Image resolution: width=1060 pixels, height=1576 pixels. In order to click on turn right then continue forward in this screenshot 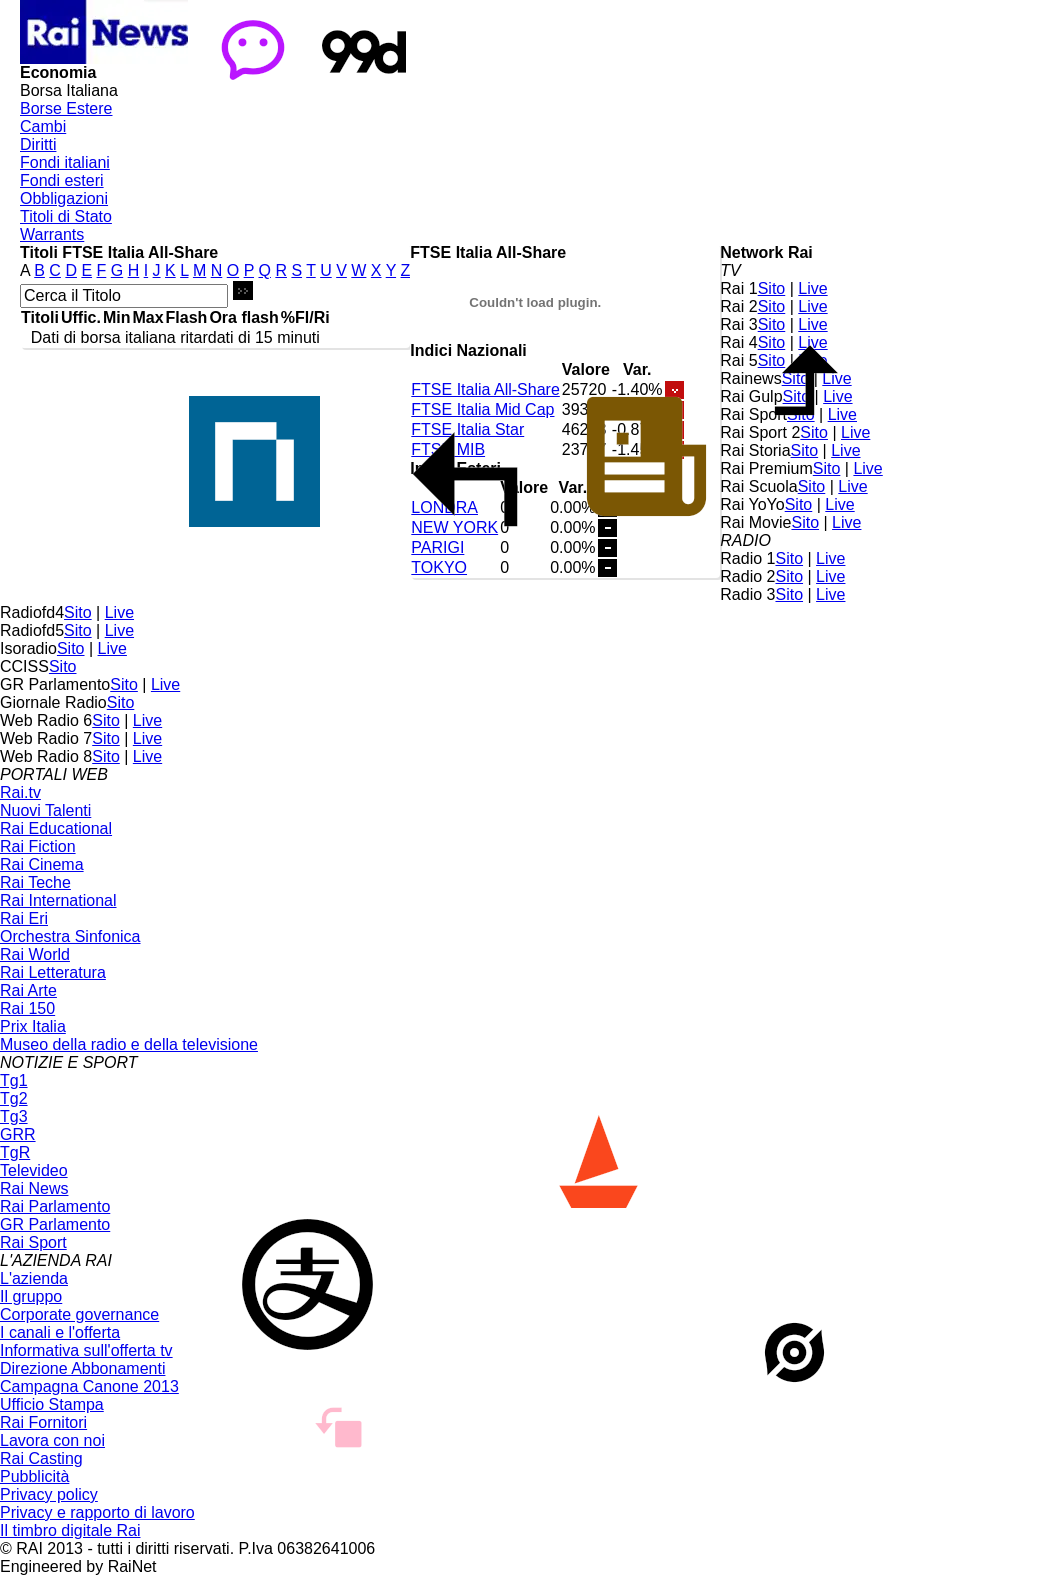, I will do `click(805, 384)`.